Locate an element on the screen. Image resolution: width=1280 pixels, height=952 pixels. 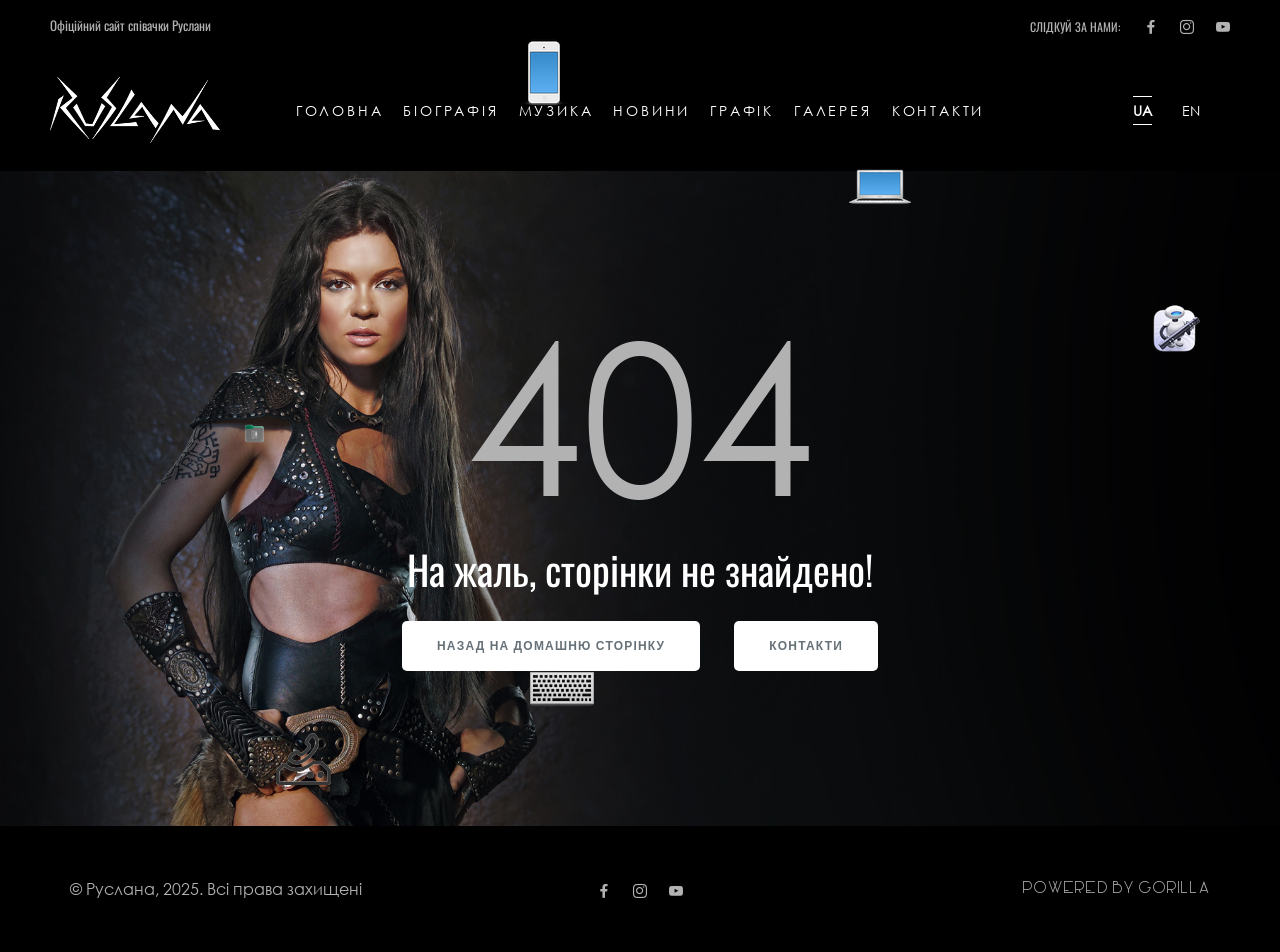
indicates modem or dial-up connection status is located at coordinates (303, 757).